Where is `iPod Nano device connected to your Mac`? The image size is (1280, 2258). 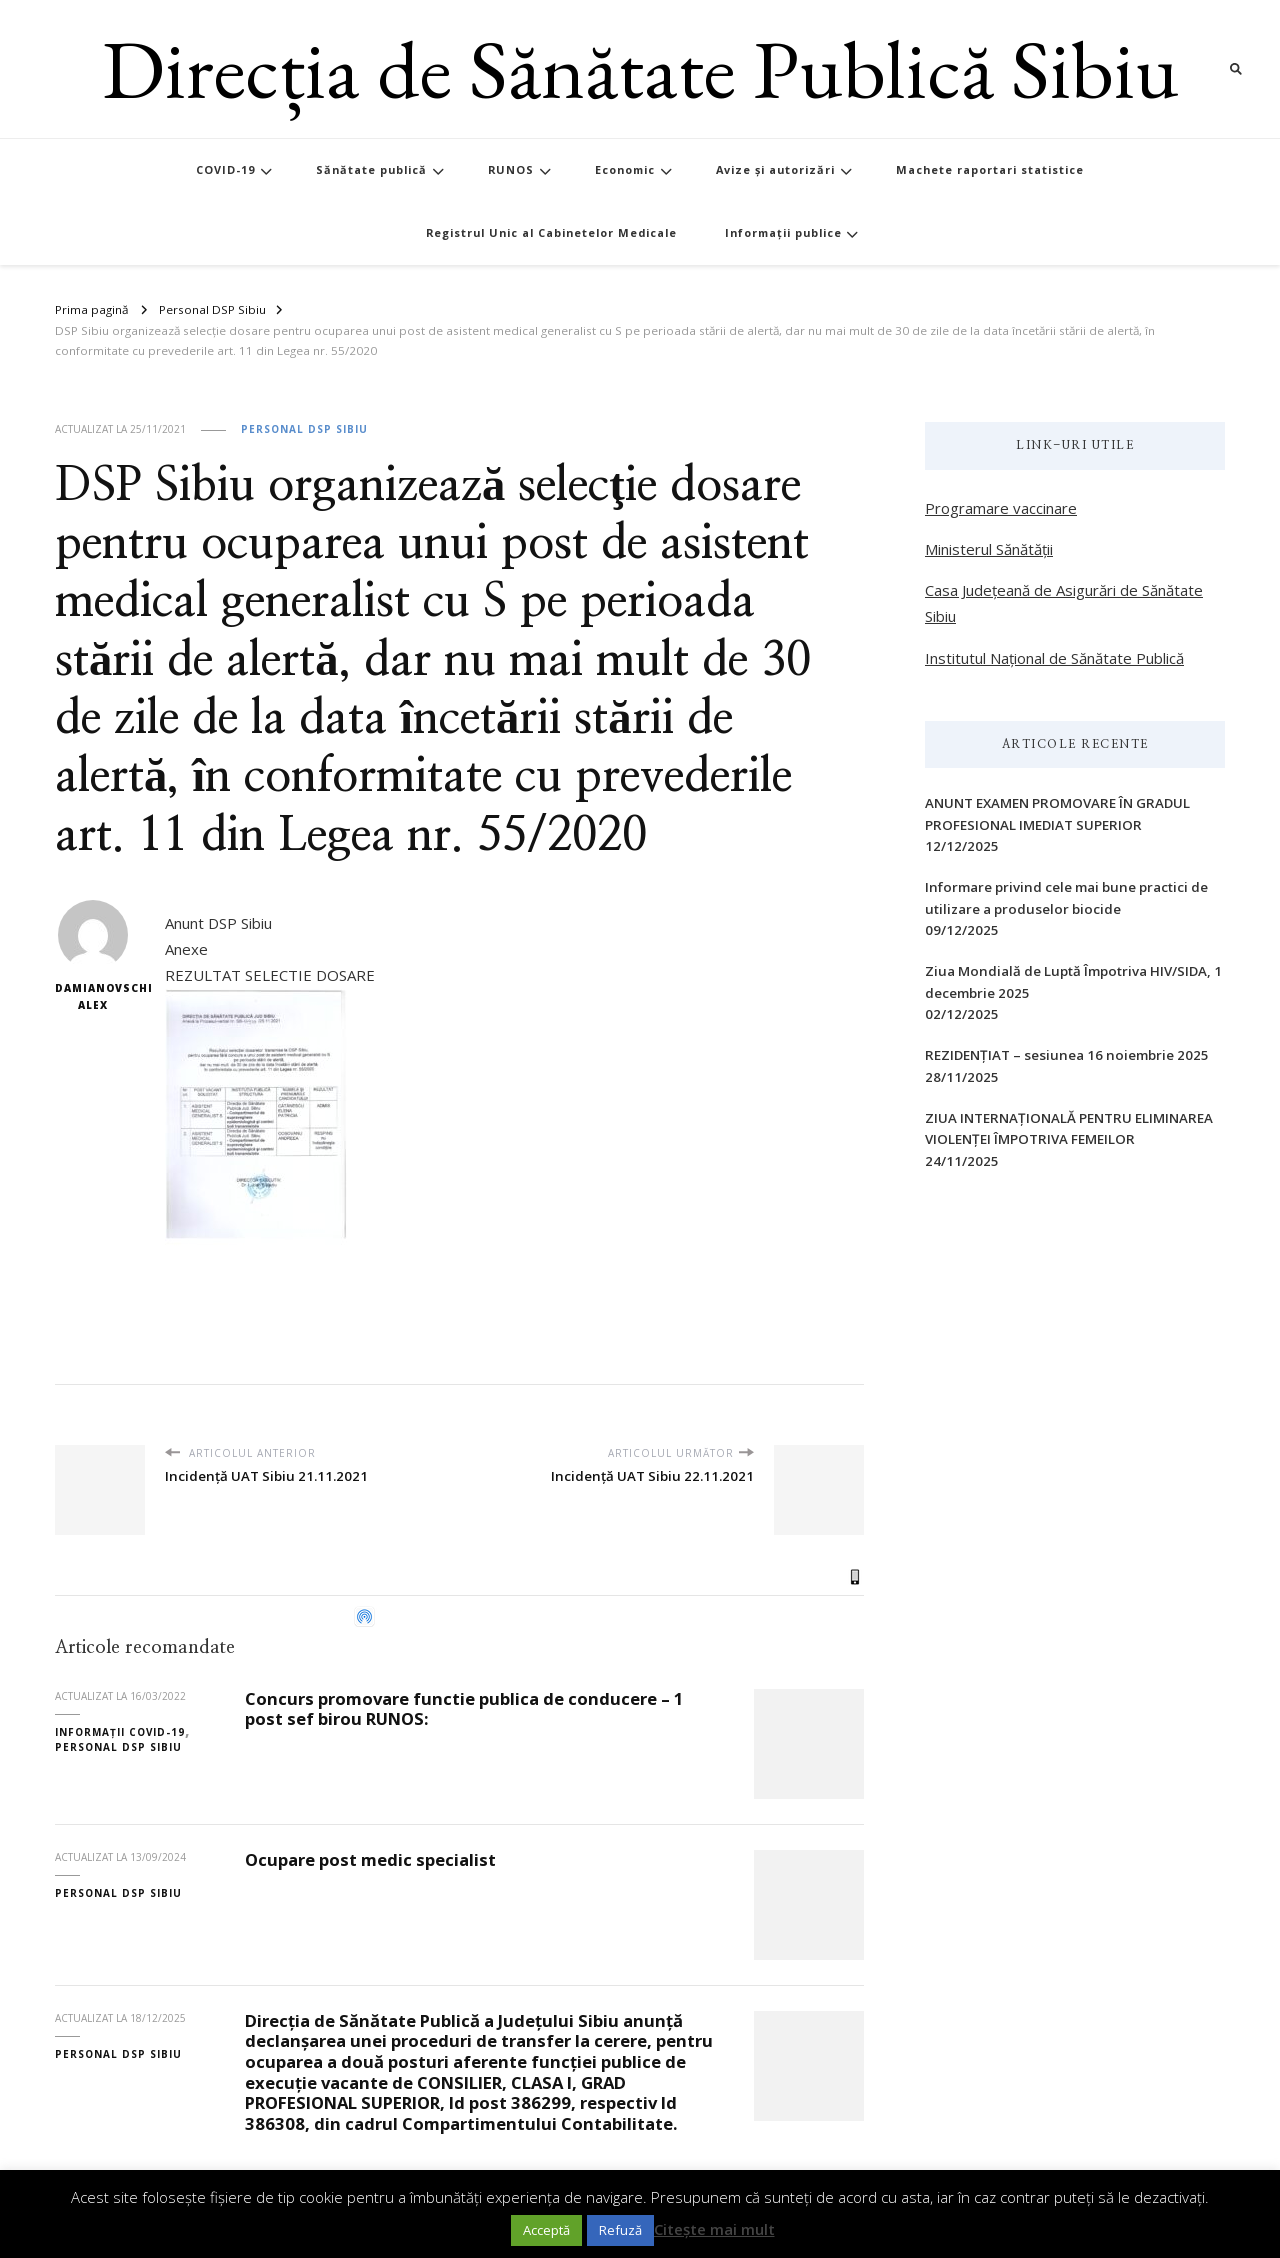
iPod Nano device connected to your Mac is located at coordinates (855, 1577).